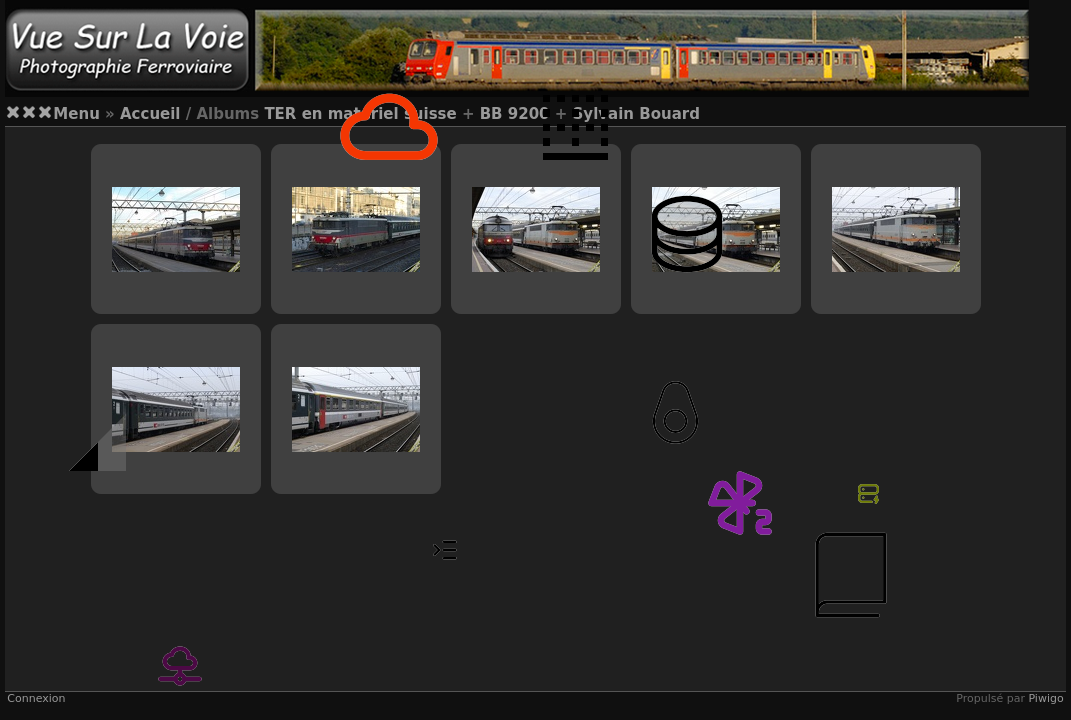 The image size is (1071, 720). What do you see at coordinates (180, 666) in the screenshot?
I see `cloud data sync or connection status` at bounding box center [180, 666].